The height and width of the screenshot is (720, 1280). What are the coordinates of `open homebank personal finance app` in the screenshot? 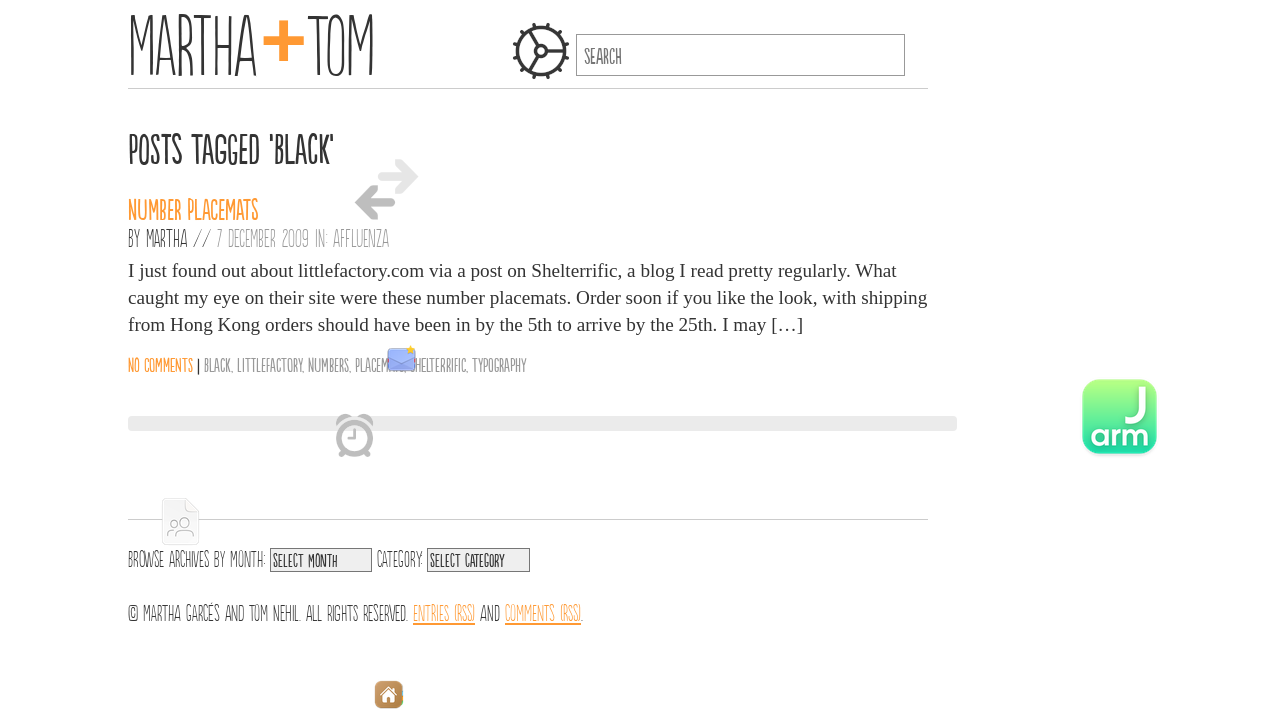 It's located at (388, 694).